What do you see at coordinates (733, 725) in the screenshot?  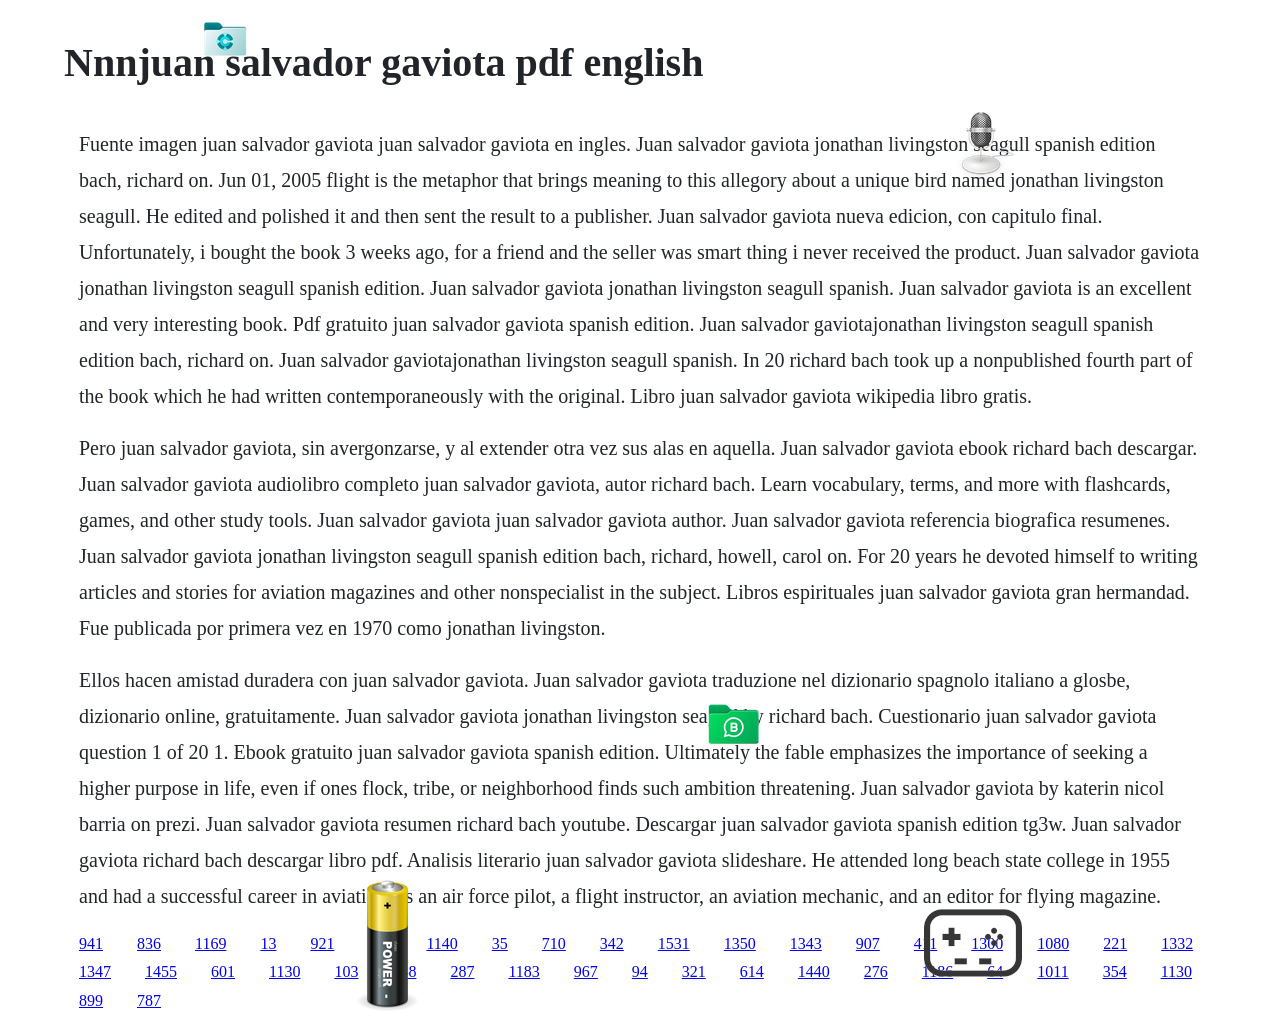 I see `folder containing whatsapp business files and data` at bounding box center [733, 725].